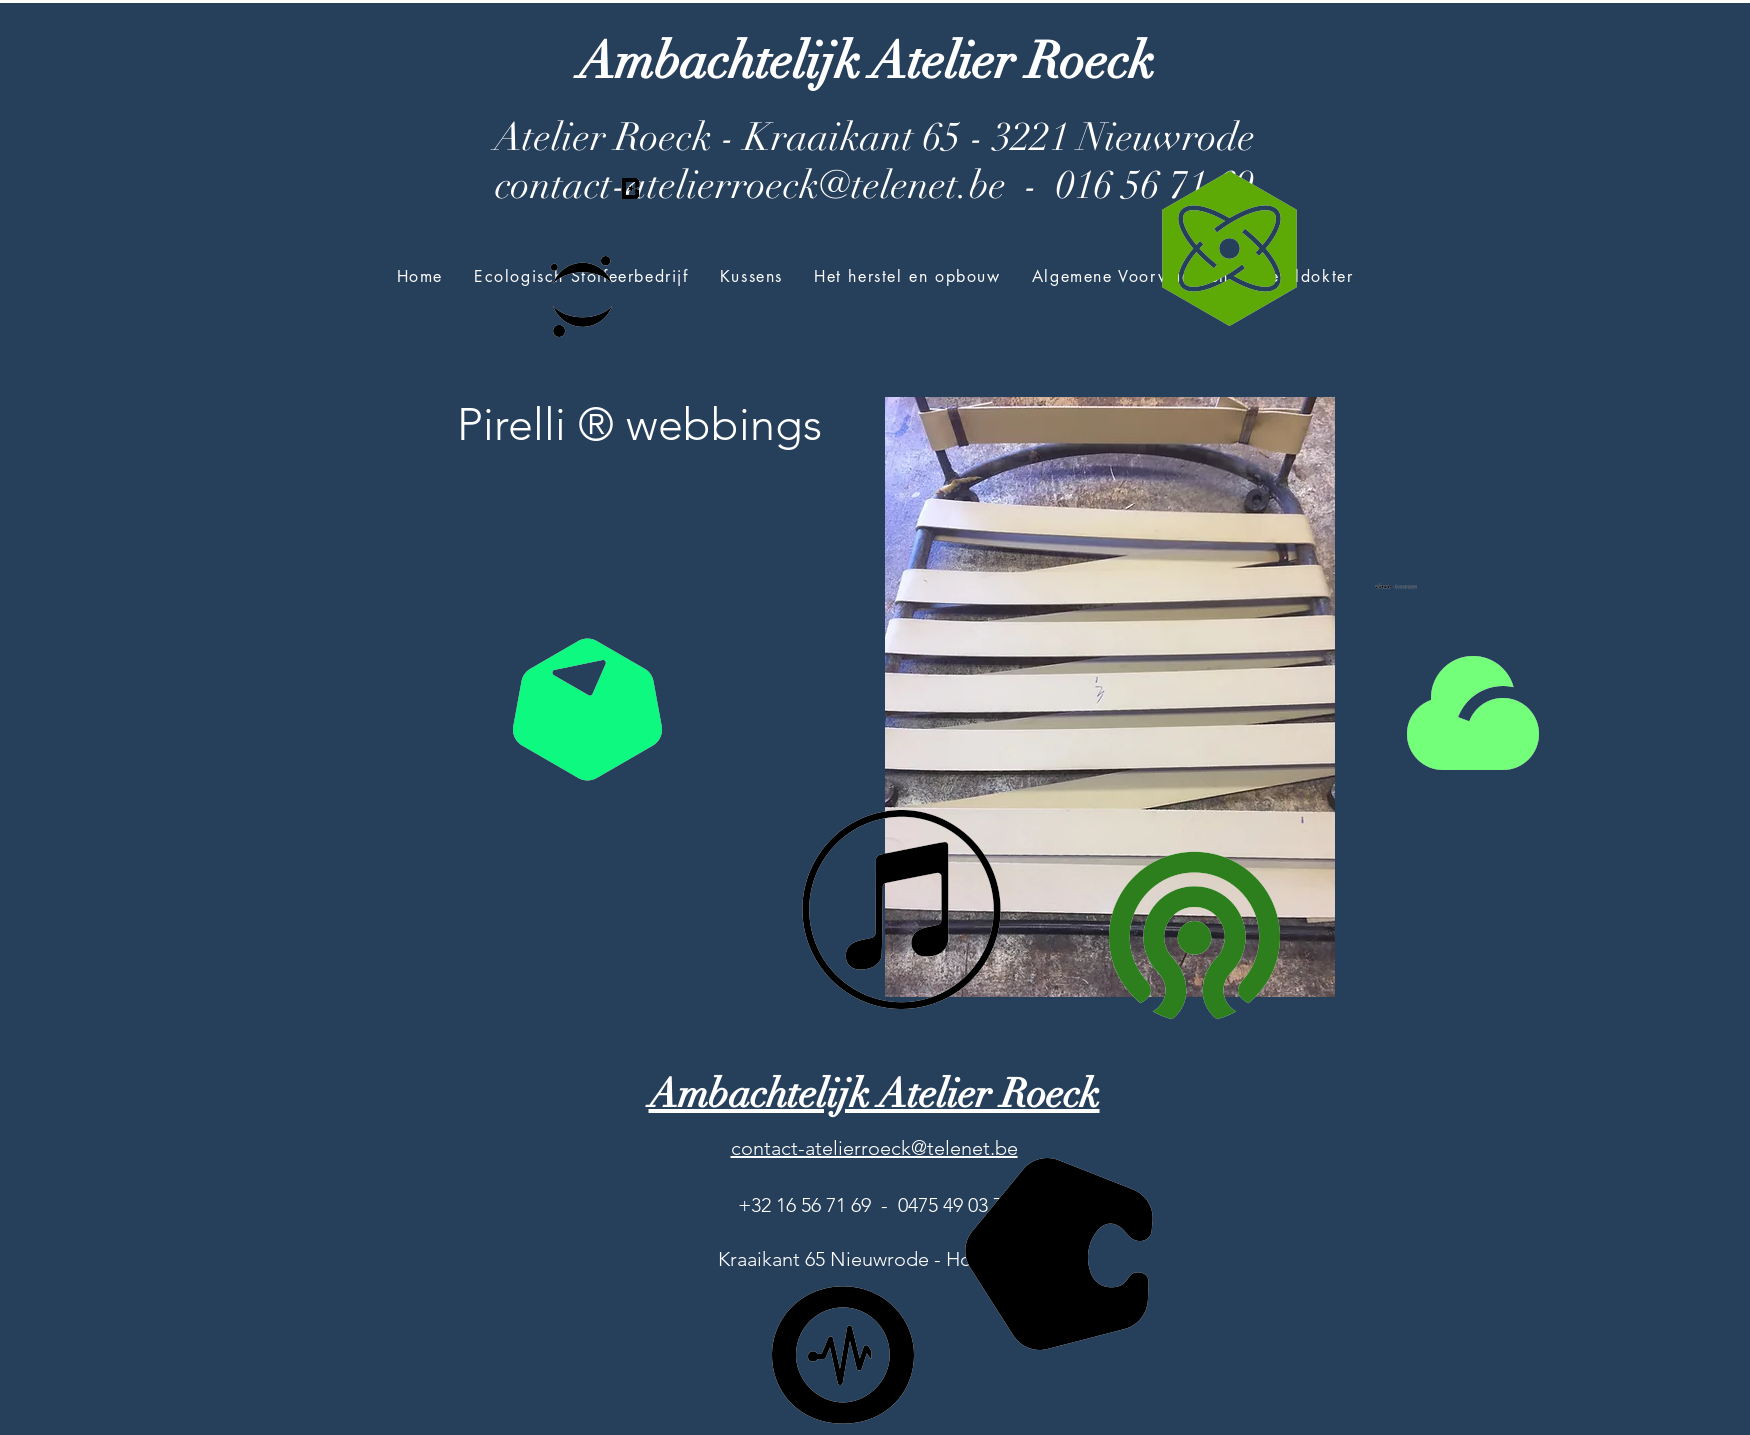 The width and height of the screenshot is (1750, 1435). Describe the element at coordinates (843, 1355) in the screenshot. I see `graylog logo - open log management platform` at that location.